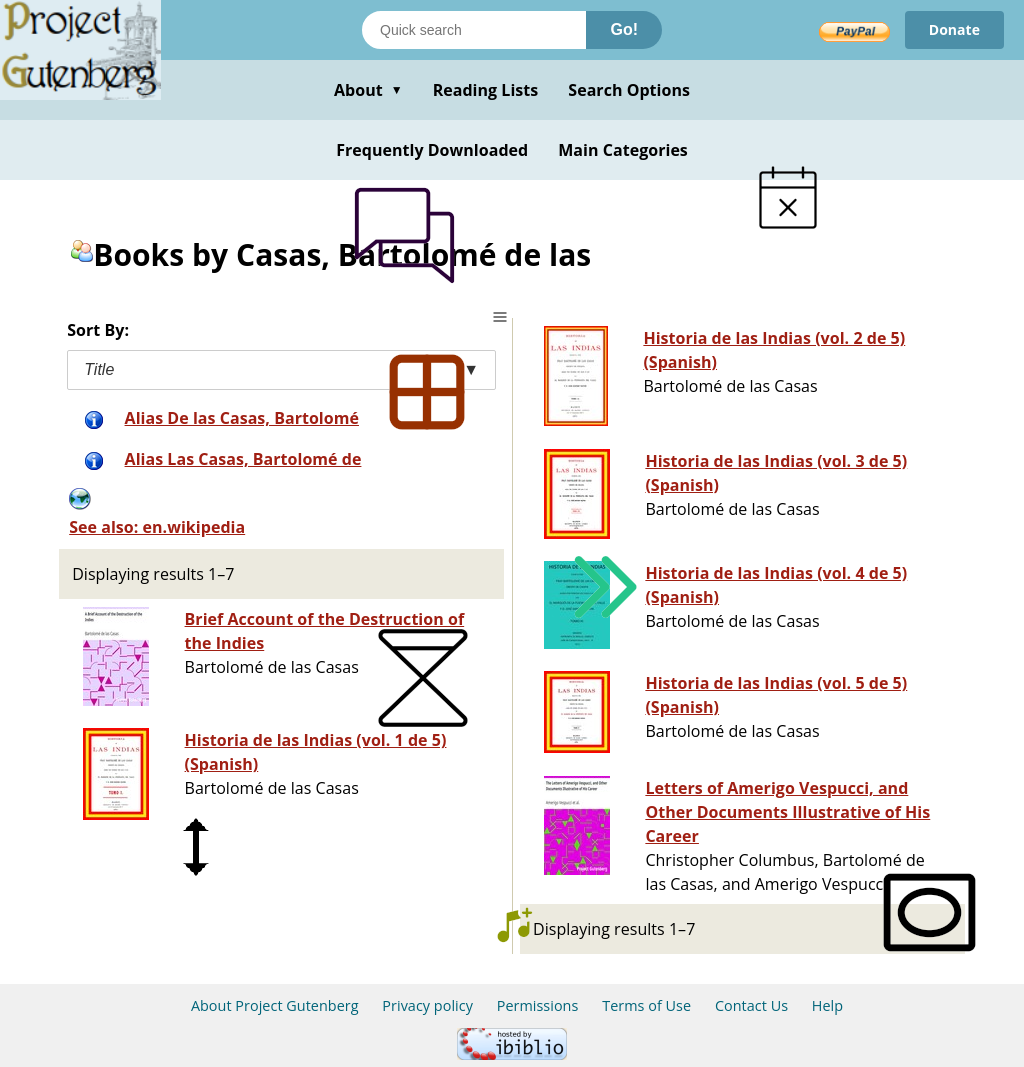 This screenshot has width=1024, height=1067. What do you see at coordinates (788, 200) in the screenshot?
I see `cancel or delete an event` at bounding box center [788, 200].